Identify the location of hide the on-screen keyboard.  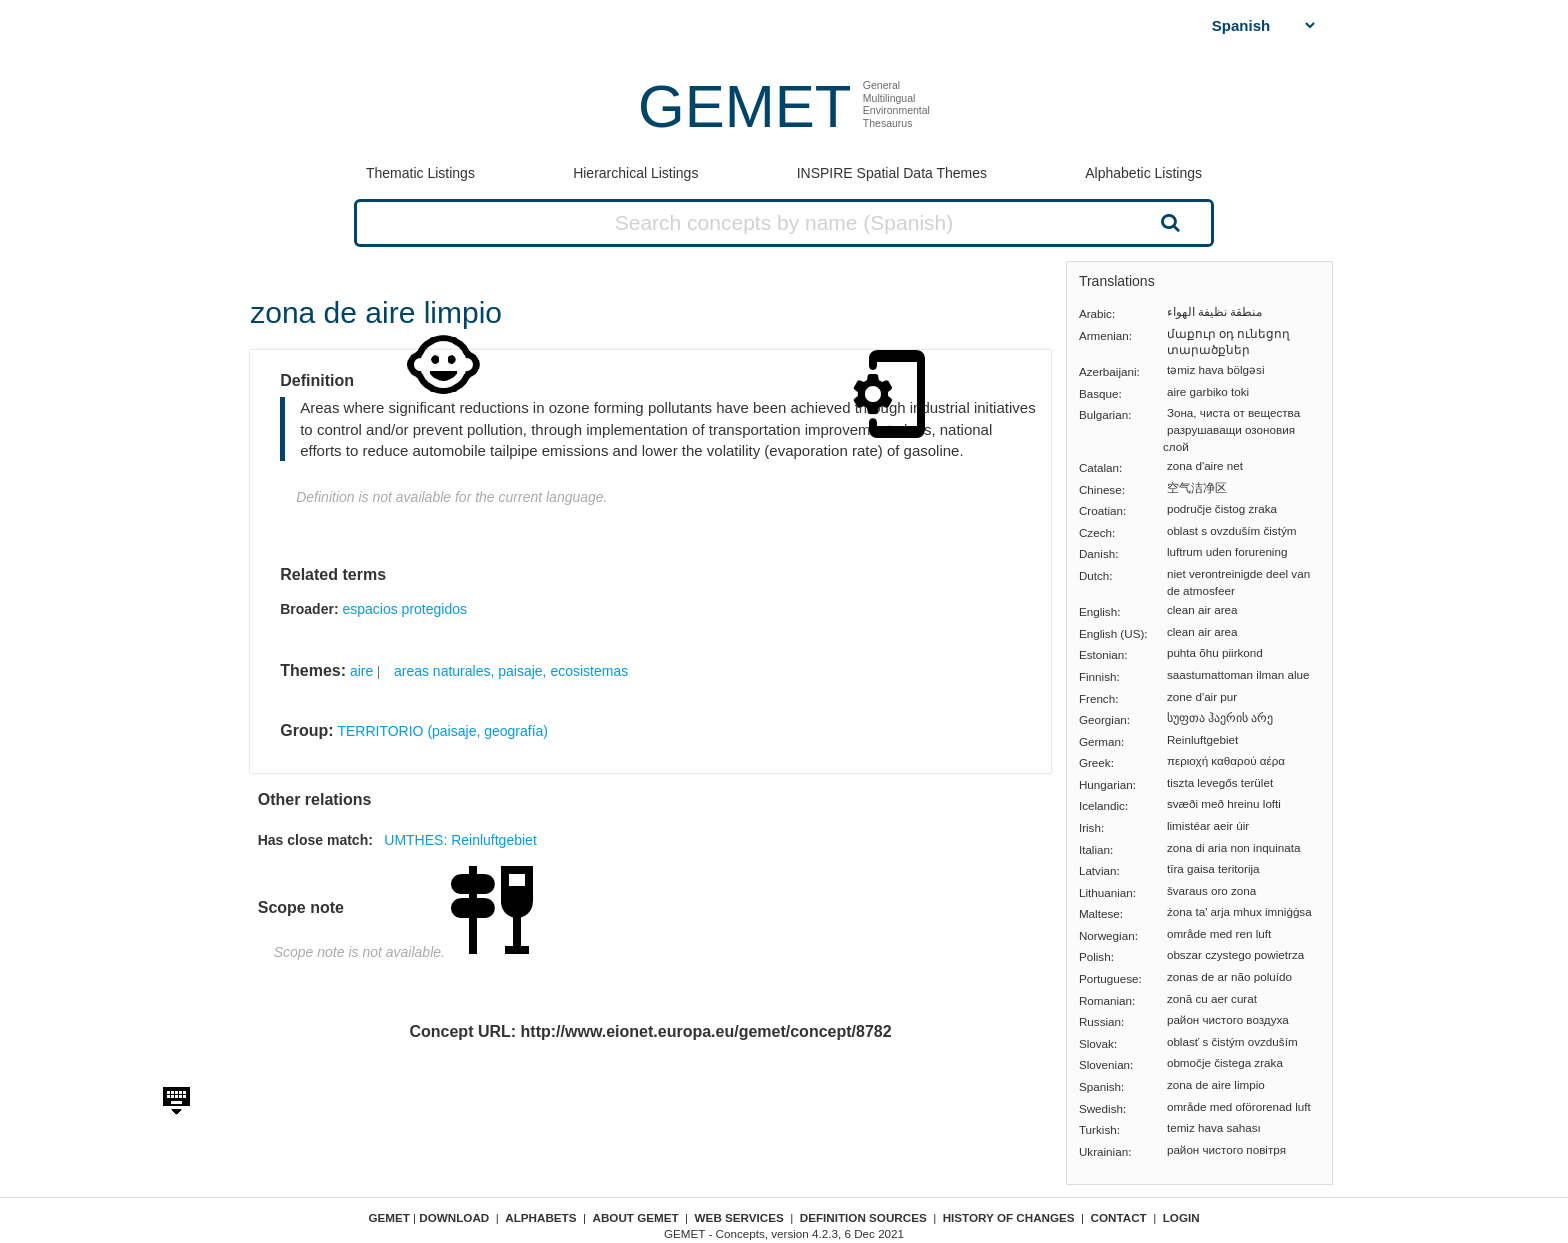
(176, 1099).